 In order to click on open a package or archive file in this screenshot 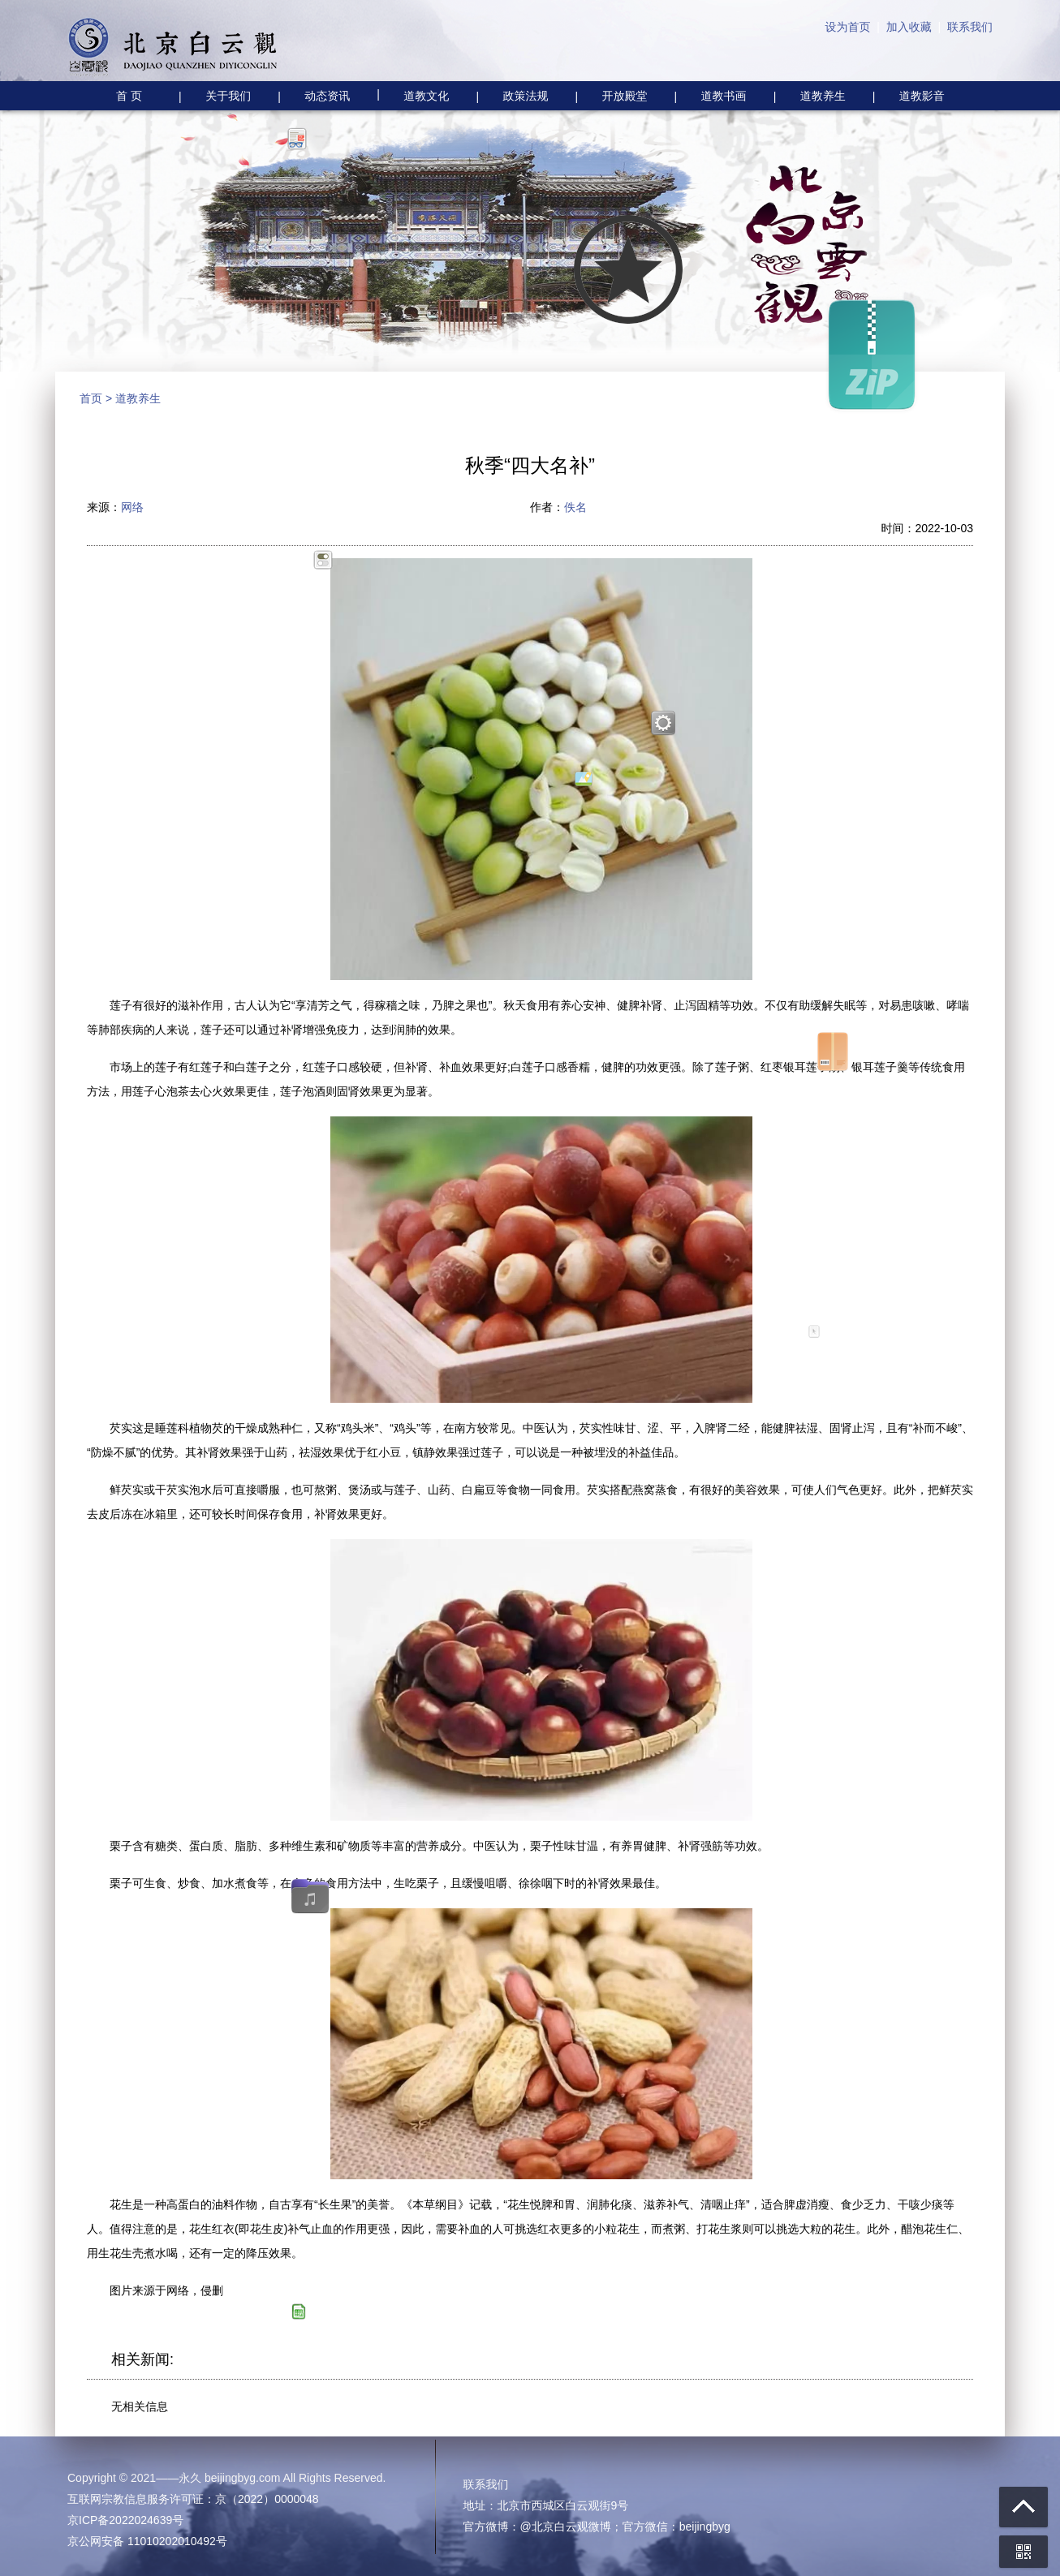, I will do `click(833, 1051)`.